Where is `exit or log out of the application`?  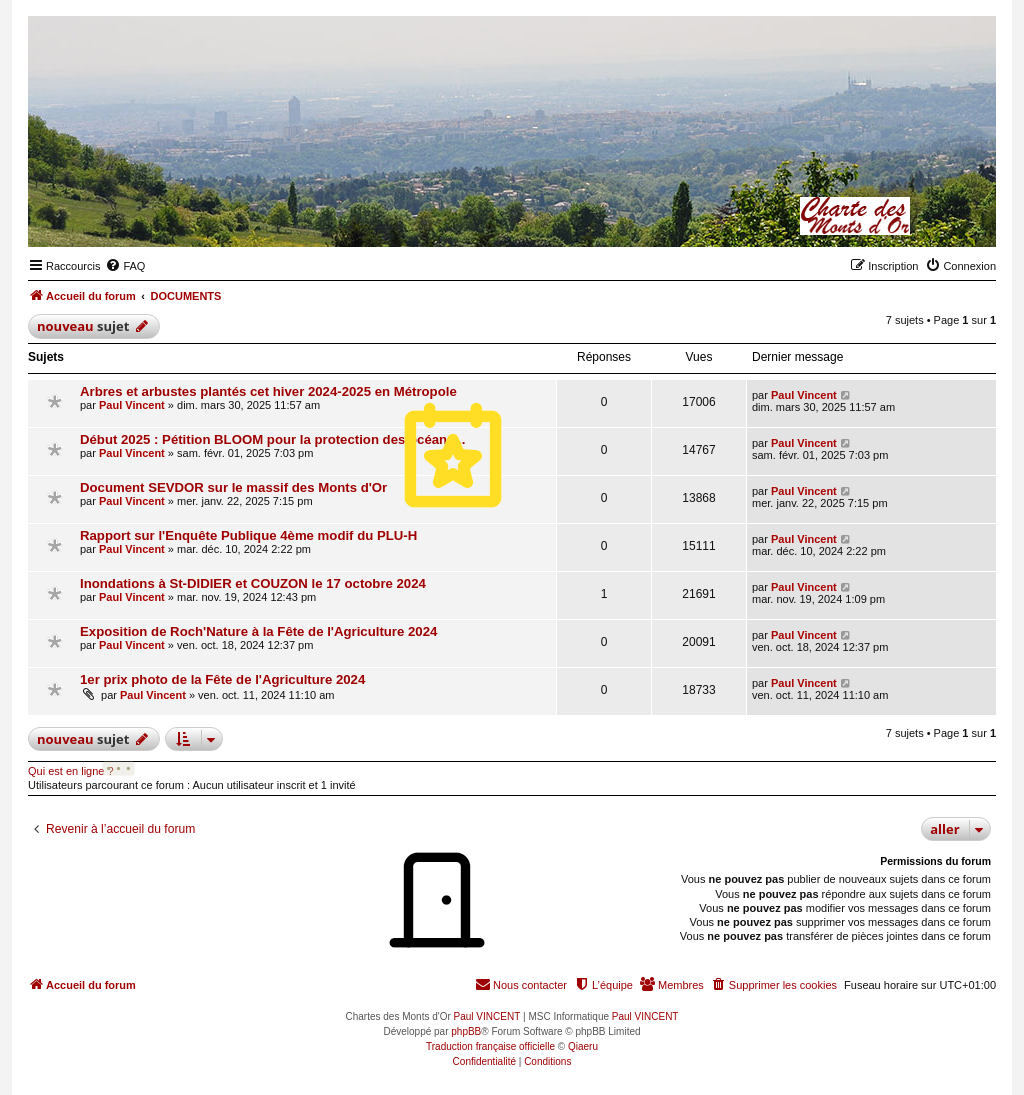 exit or log out of the application is located at coordinates (437, 900).